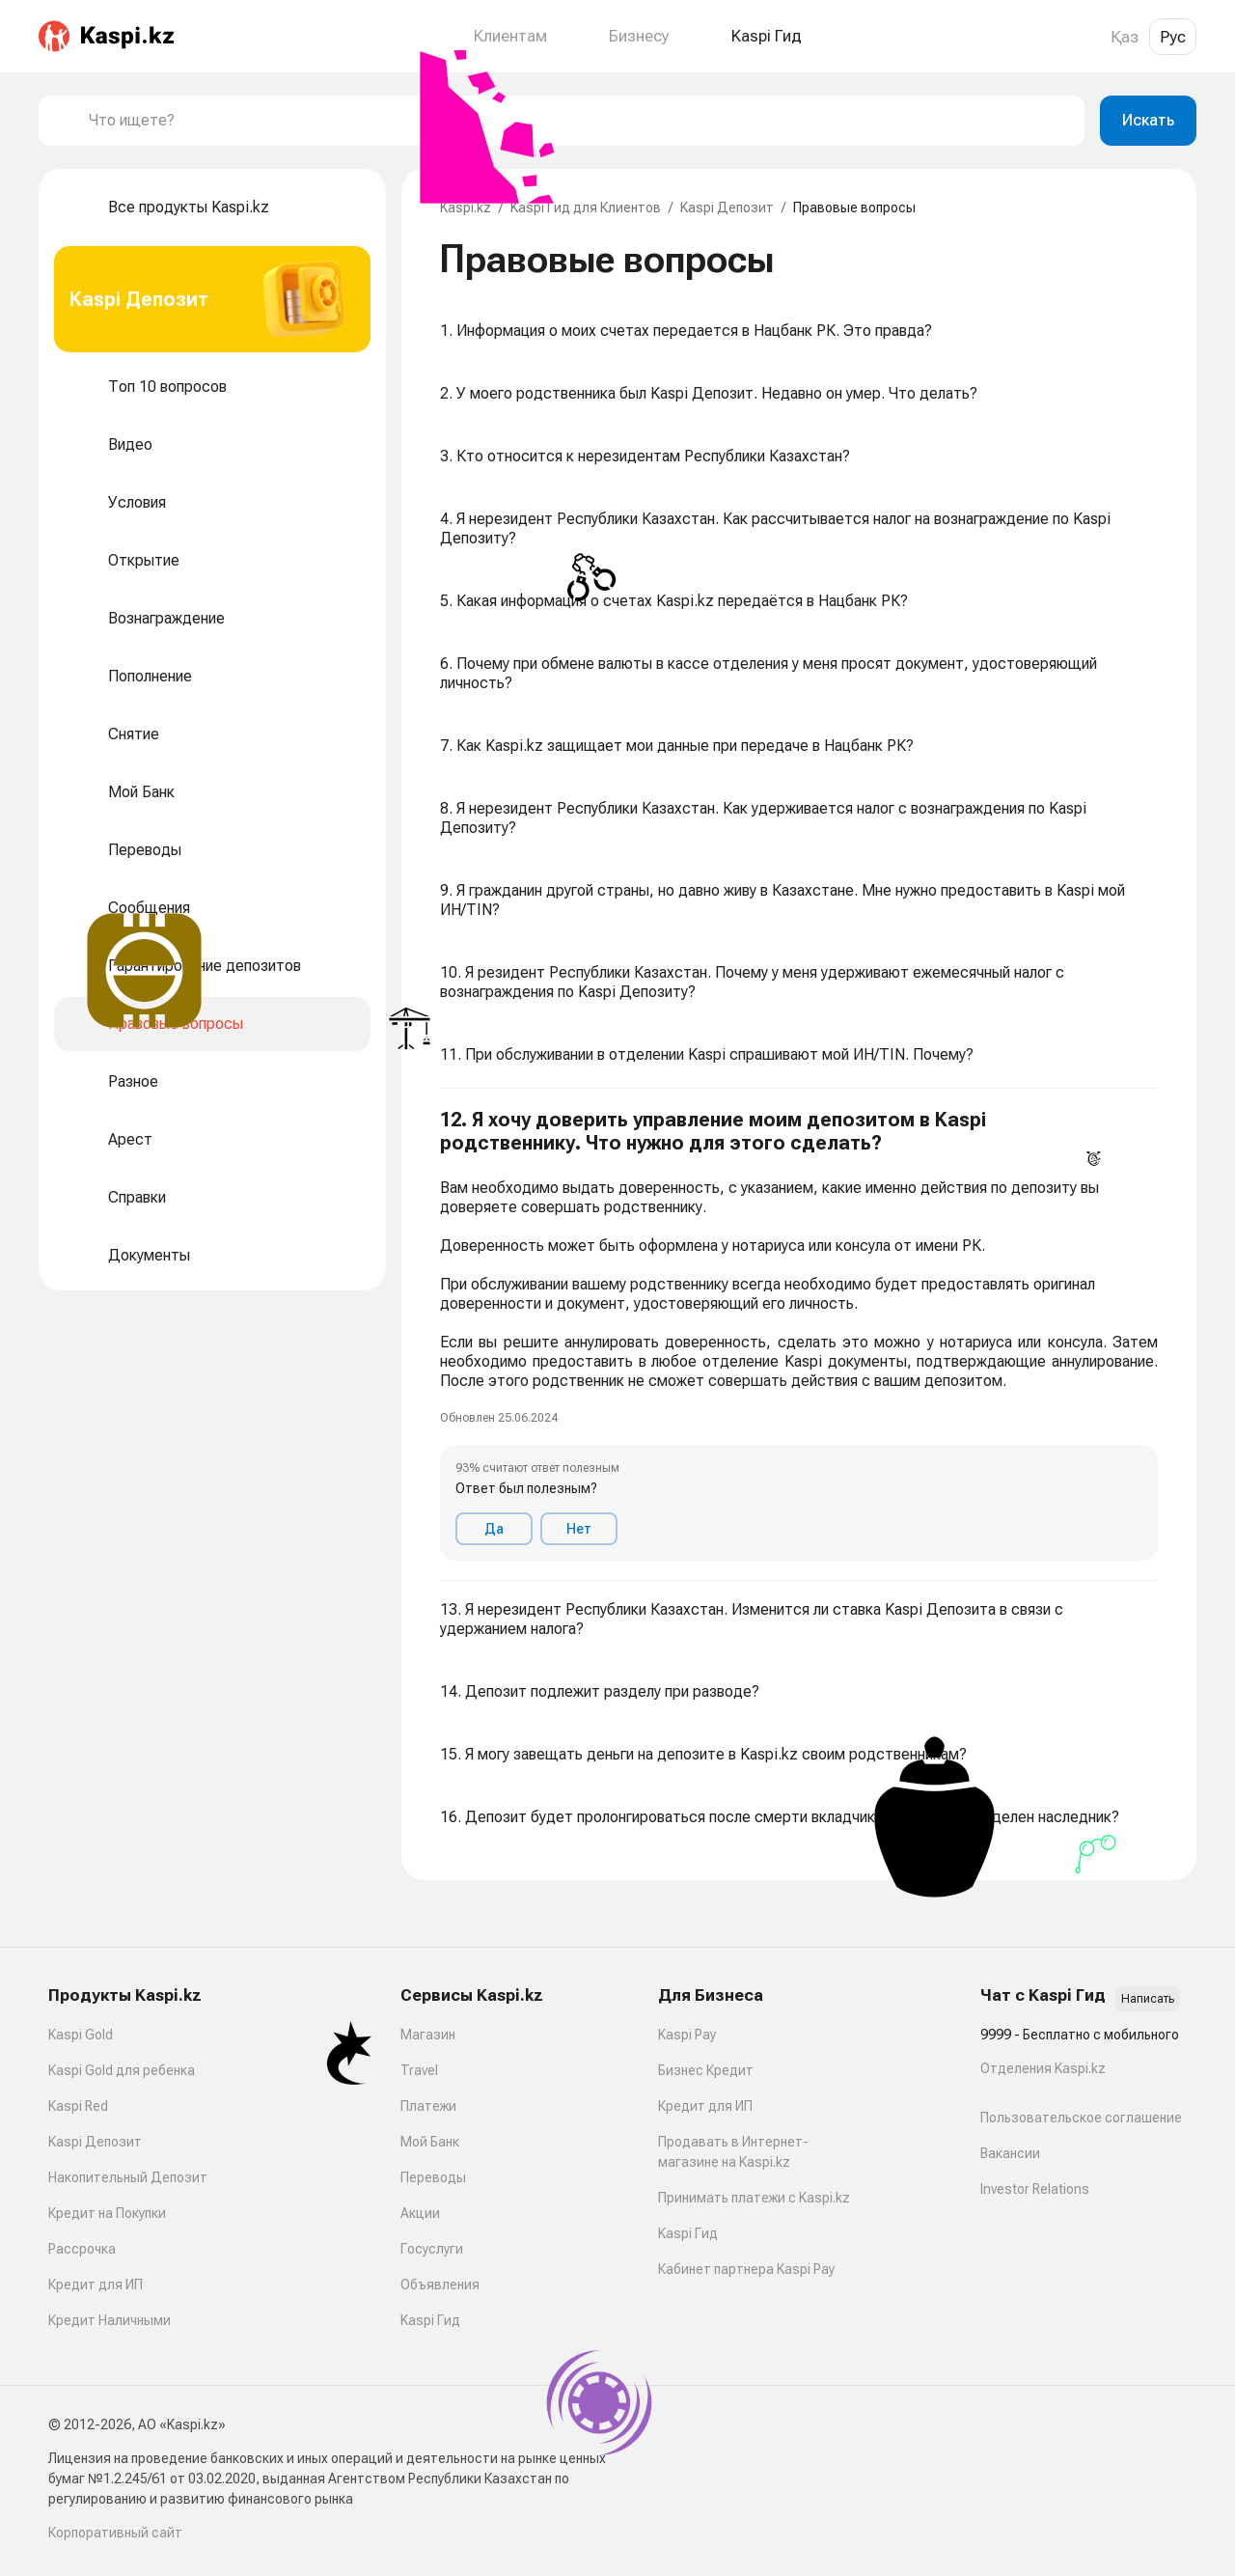 The image size is (1235, 2576). What do you see at coordinates (409, 1028) in the screenshot?
I see `indicates construction or building in progress` at bounding box center [409, 1028].